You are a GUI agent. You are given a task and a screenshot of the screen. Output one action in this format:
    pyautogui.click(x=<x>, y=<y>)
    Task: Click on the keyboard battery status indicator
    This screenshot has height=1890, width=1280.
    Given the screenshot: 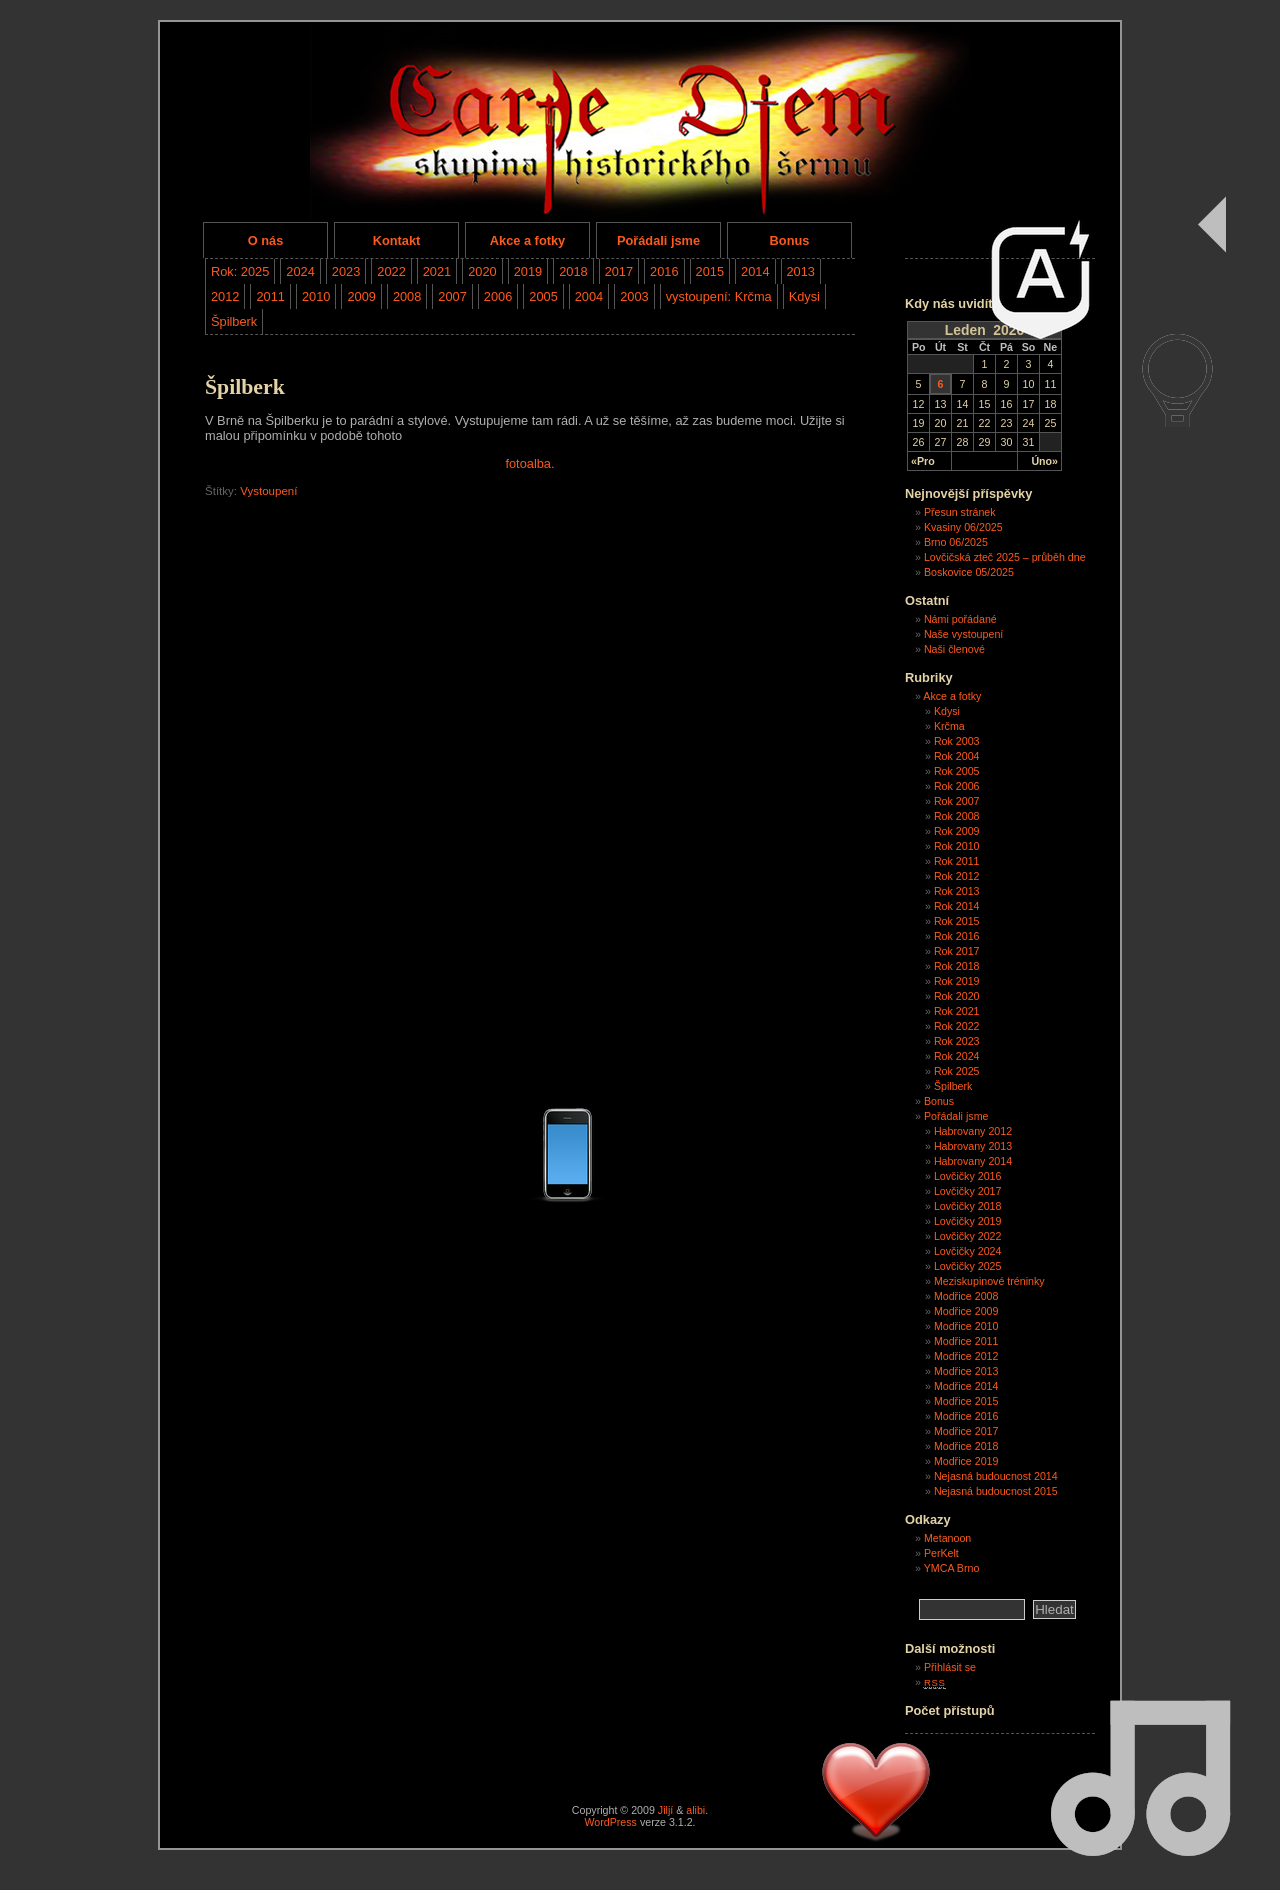 What is the action you would take?
    pyautogui.click(x=1040, y=279)
    